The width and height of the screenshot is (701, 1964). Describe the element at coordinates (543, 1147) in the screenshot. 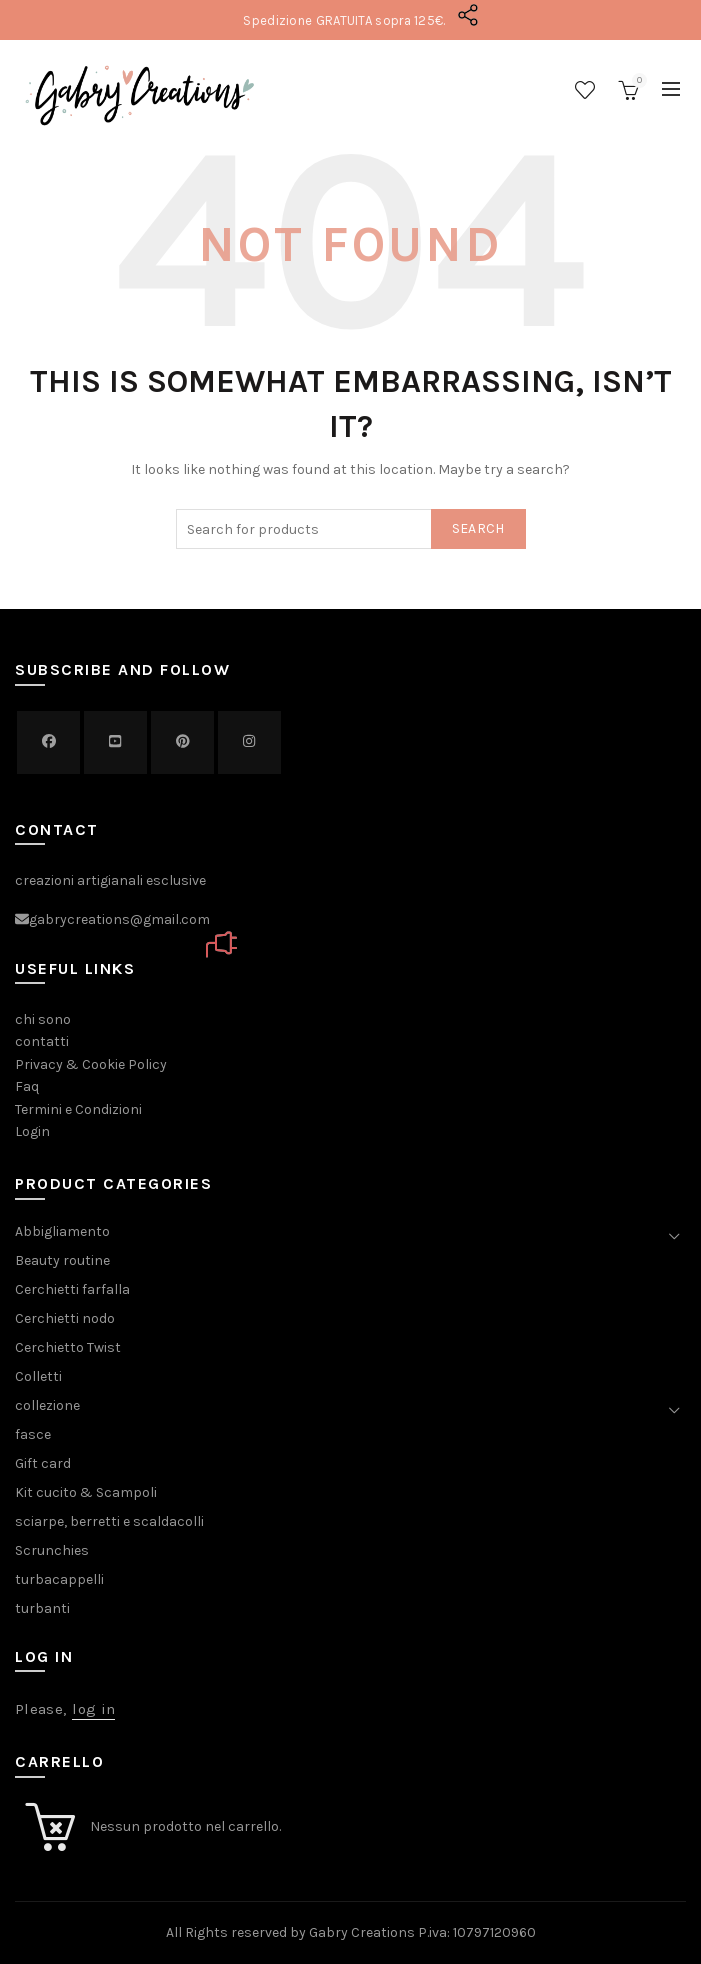

I see `low battery warning` at that location.